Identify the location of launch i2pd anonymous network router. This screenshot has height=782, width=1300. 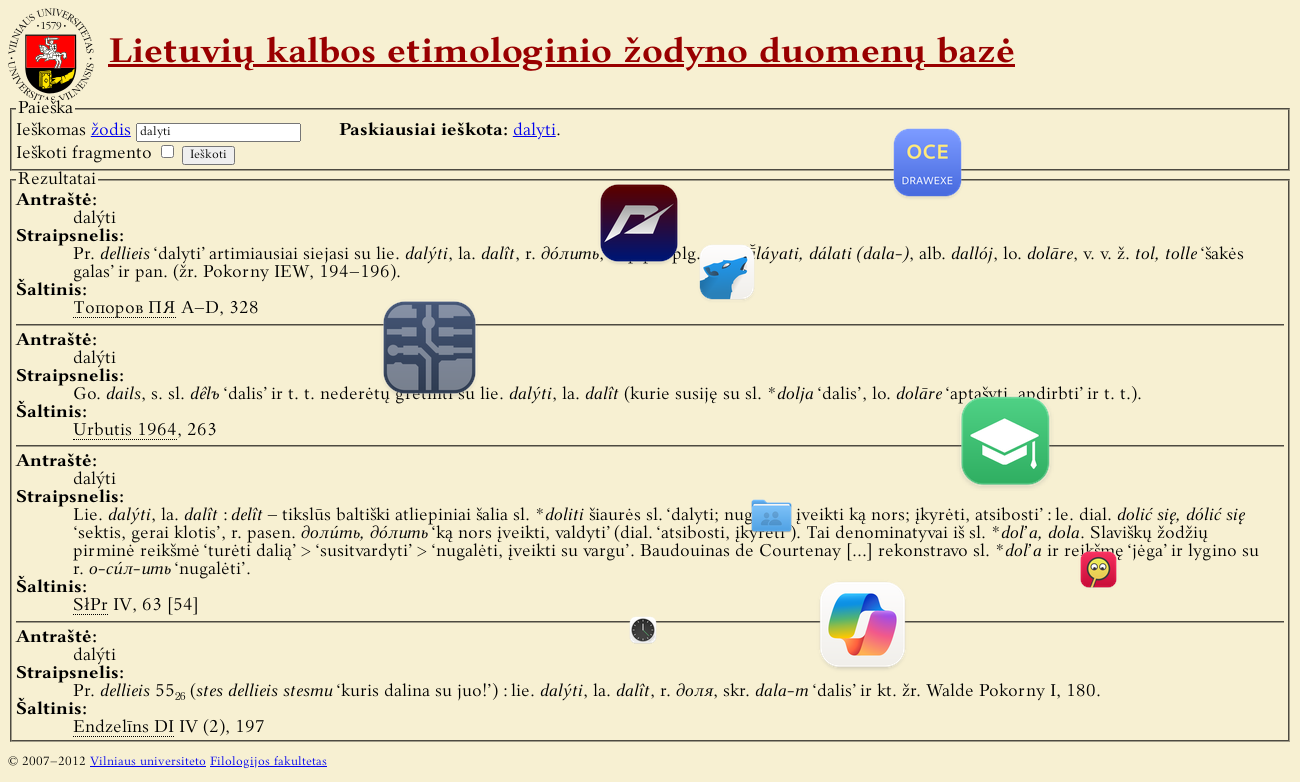
(1098, 569).